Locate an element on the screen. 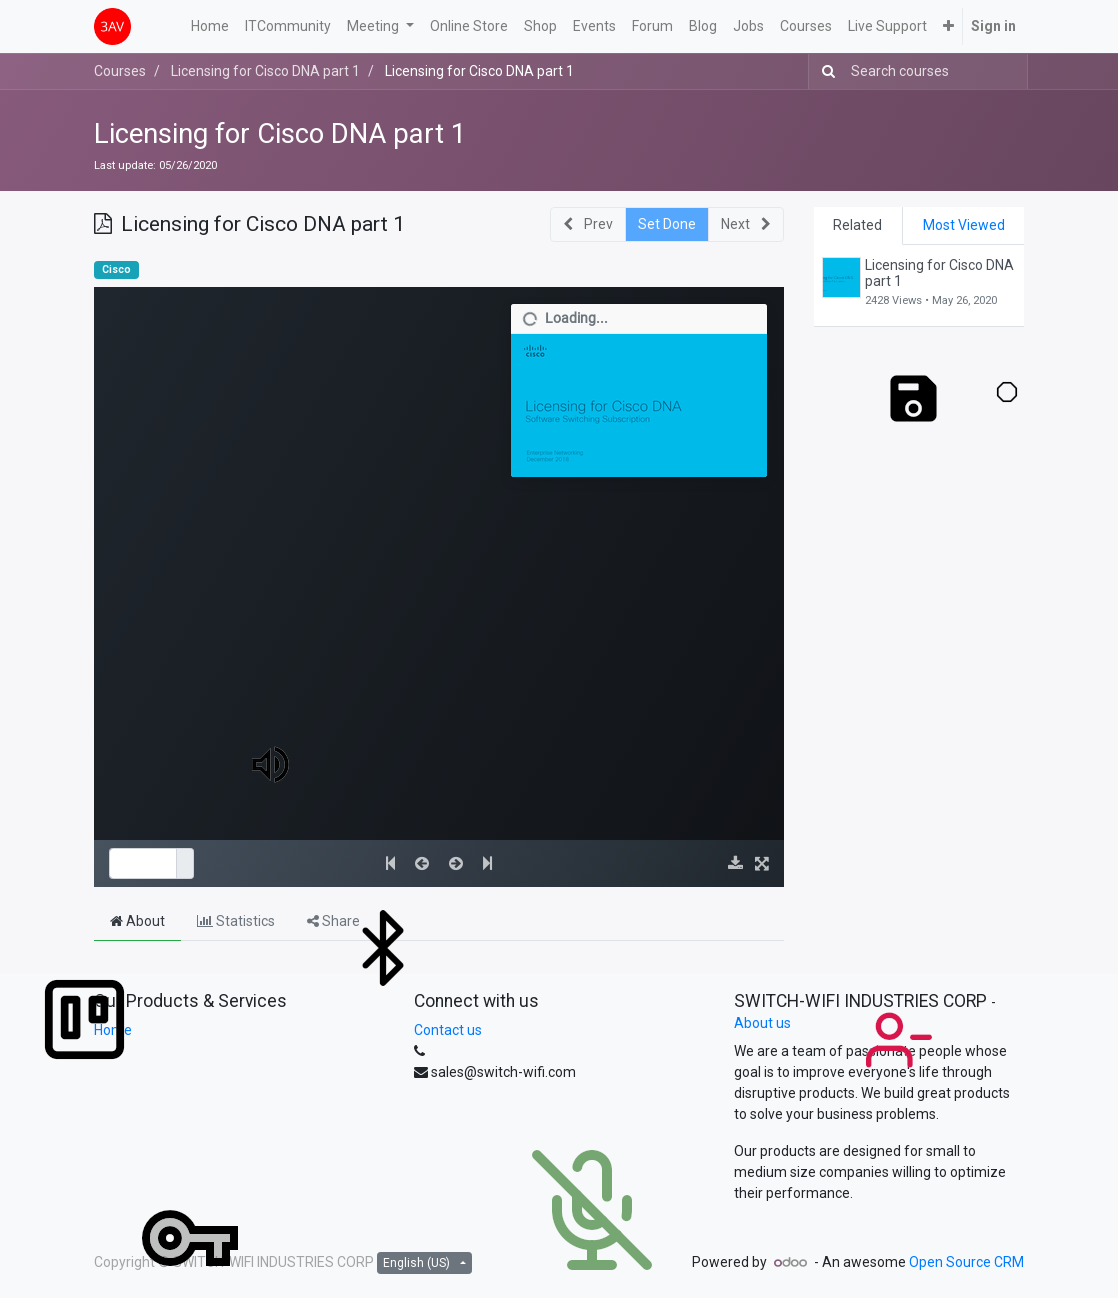  mute your microphone is located at coordinates (592, 1210).